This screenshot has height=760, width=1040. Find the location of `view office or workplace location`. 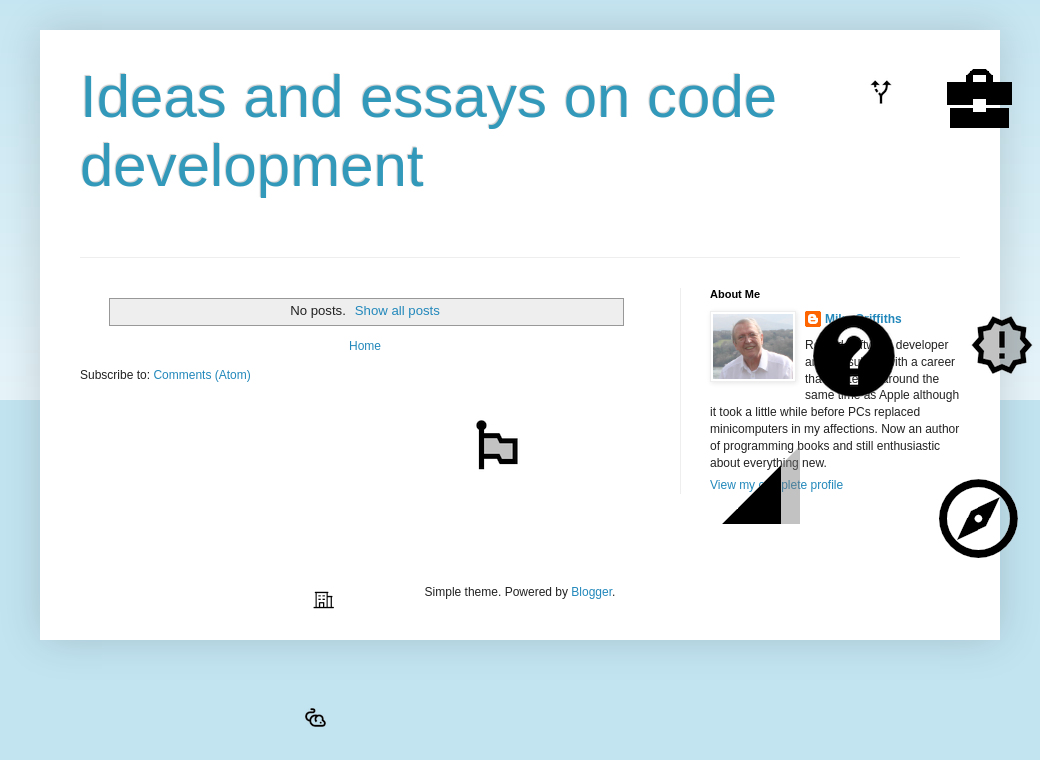

view office or workplace location is located at coordinates (323, 600).